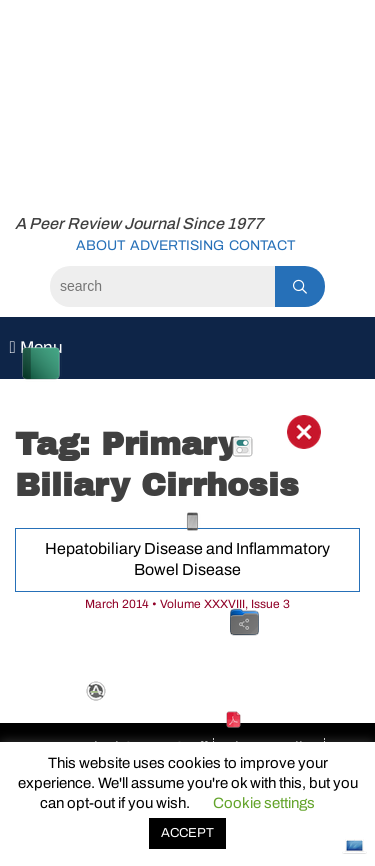  I want to click on open a compressed PDF file, so click(233, 719).